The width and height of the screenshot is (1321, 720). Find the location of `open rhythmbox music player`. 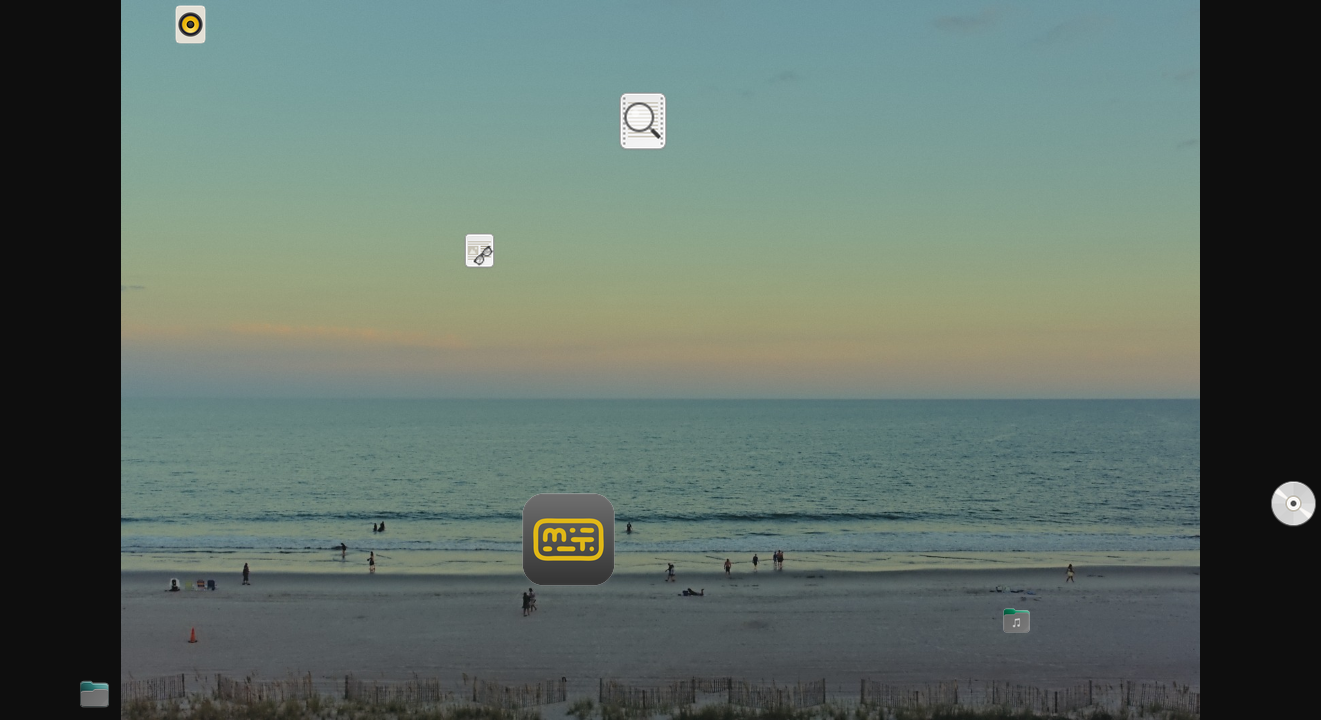

open rhythmbox music player is located at coordinates (190, 24).